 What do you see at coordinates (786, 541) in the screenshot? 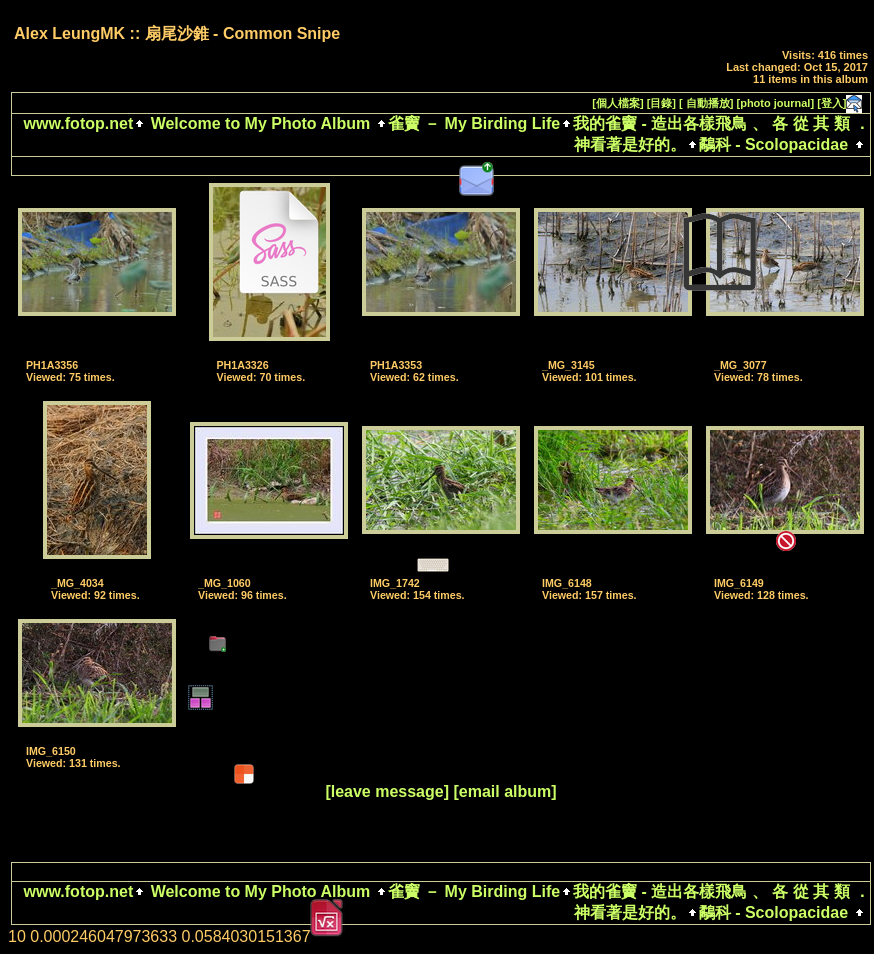
I see `delete selected email message` at bounding box center [786, 541].